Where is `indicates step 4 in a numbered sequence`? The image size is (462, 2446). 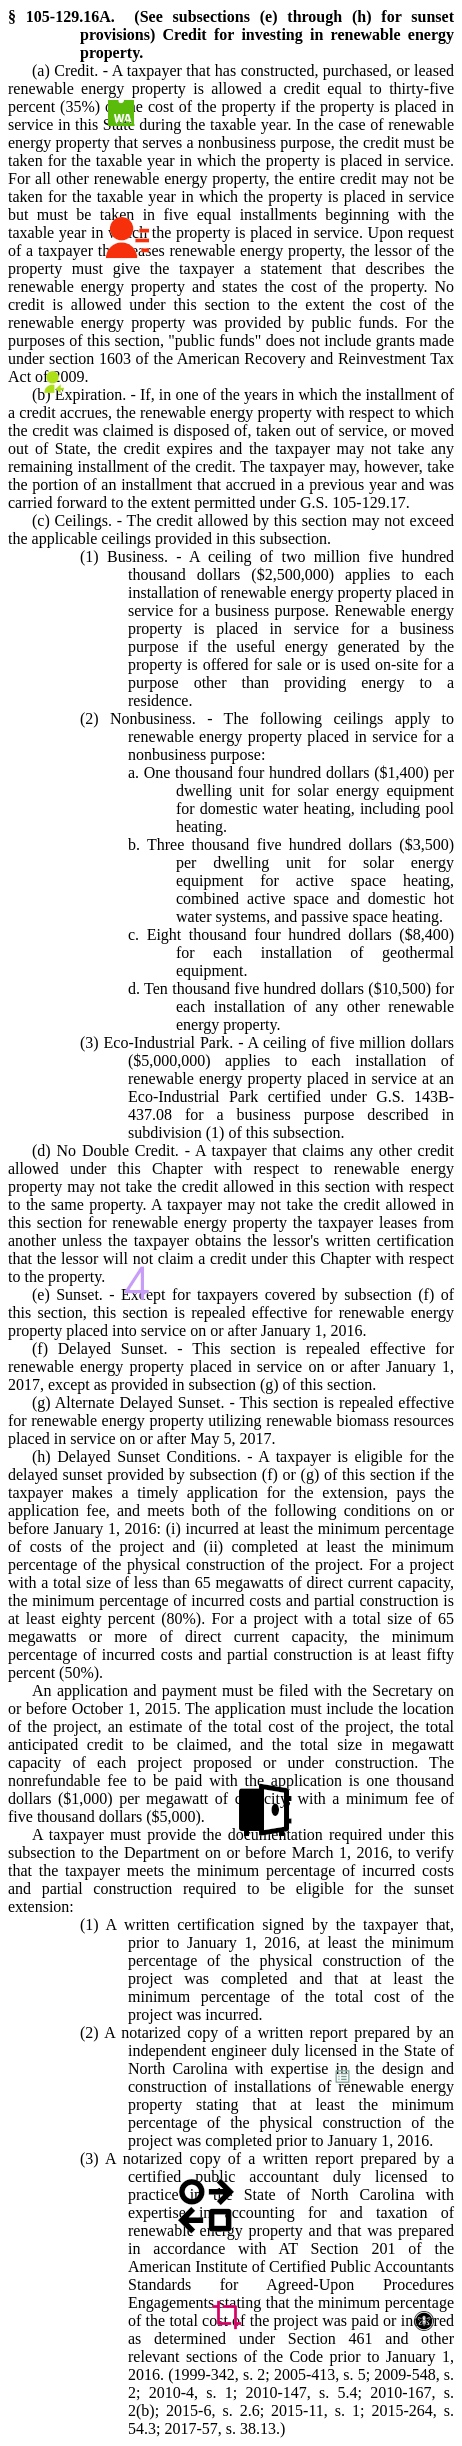
indicates step 4 in a numbered sequence is located at coordinates (137, 1283).